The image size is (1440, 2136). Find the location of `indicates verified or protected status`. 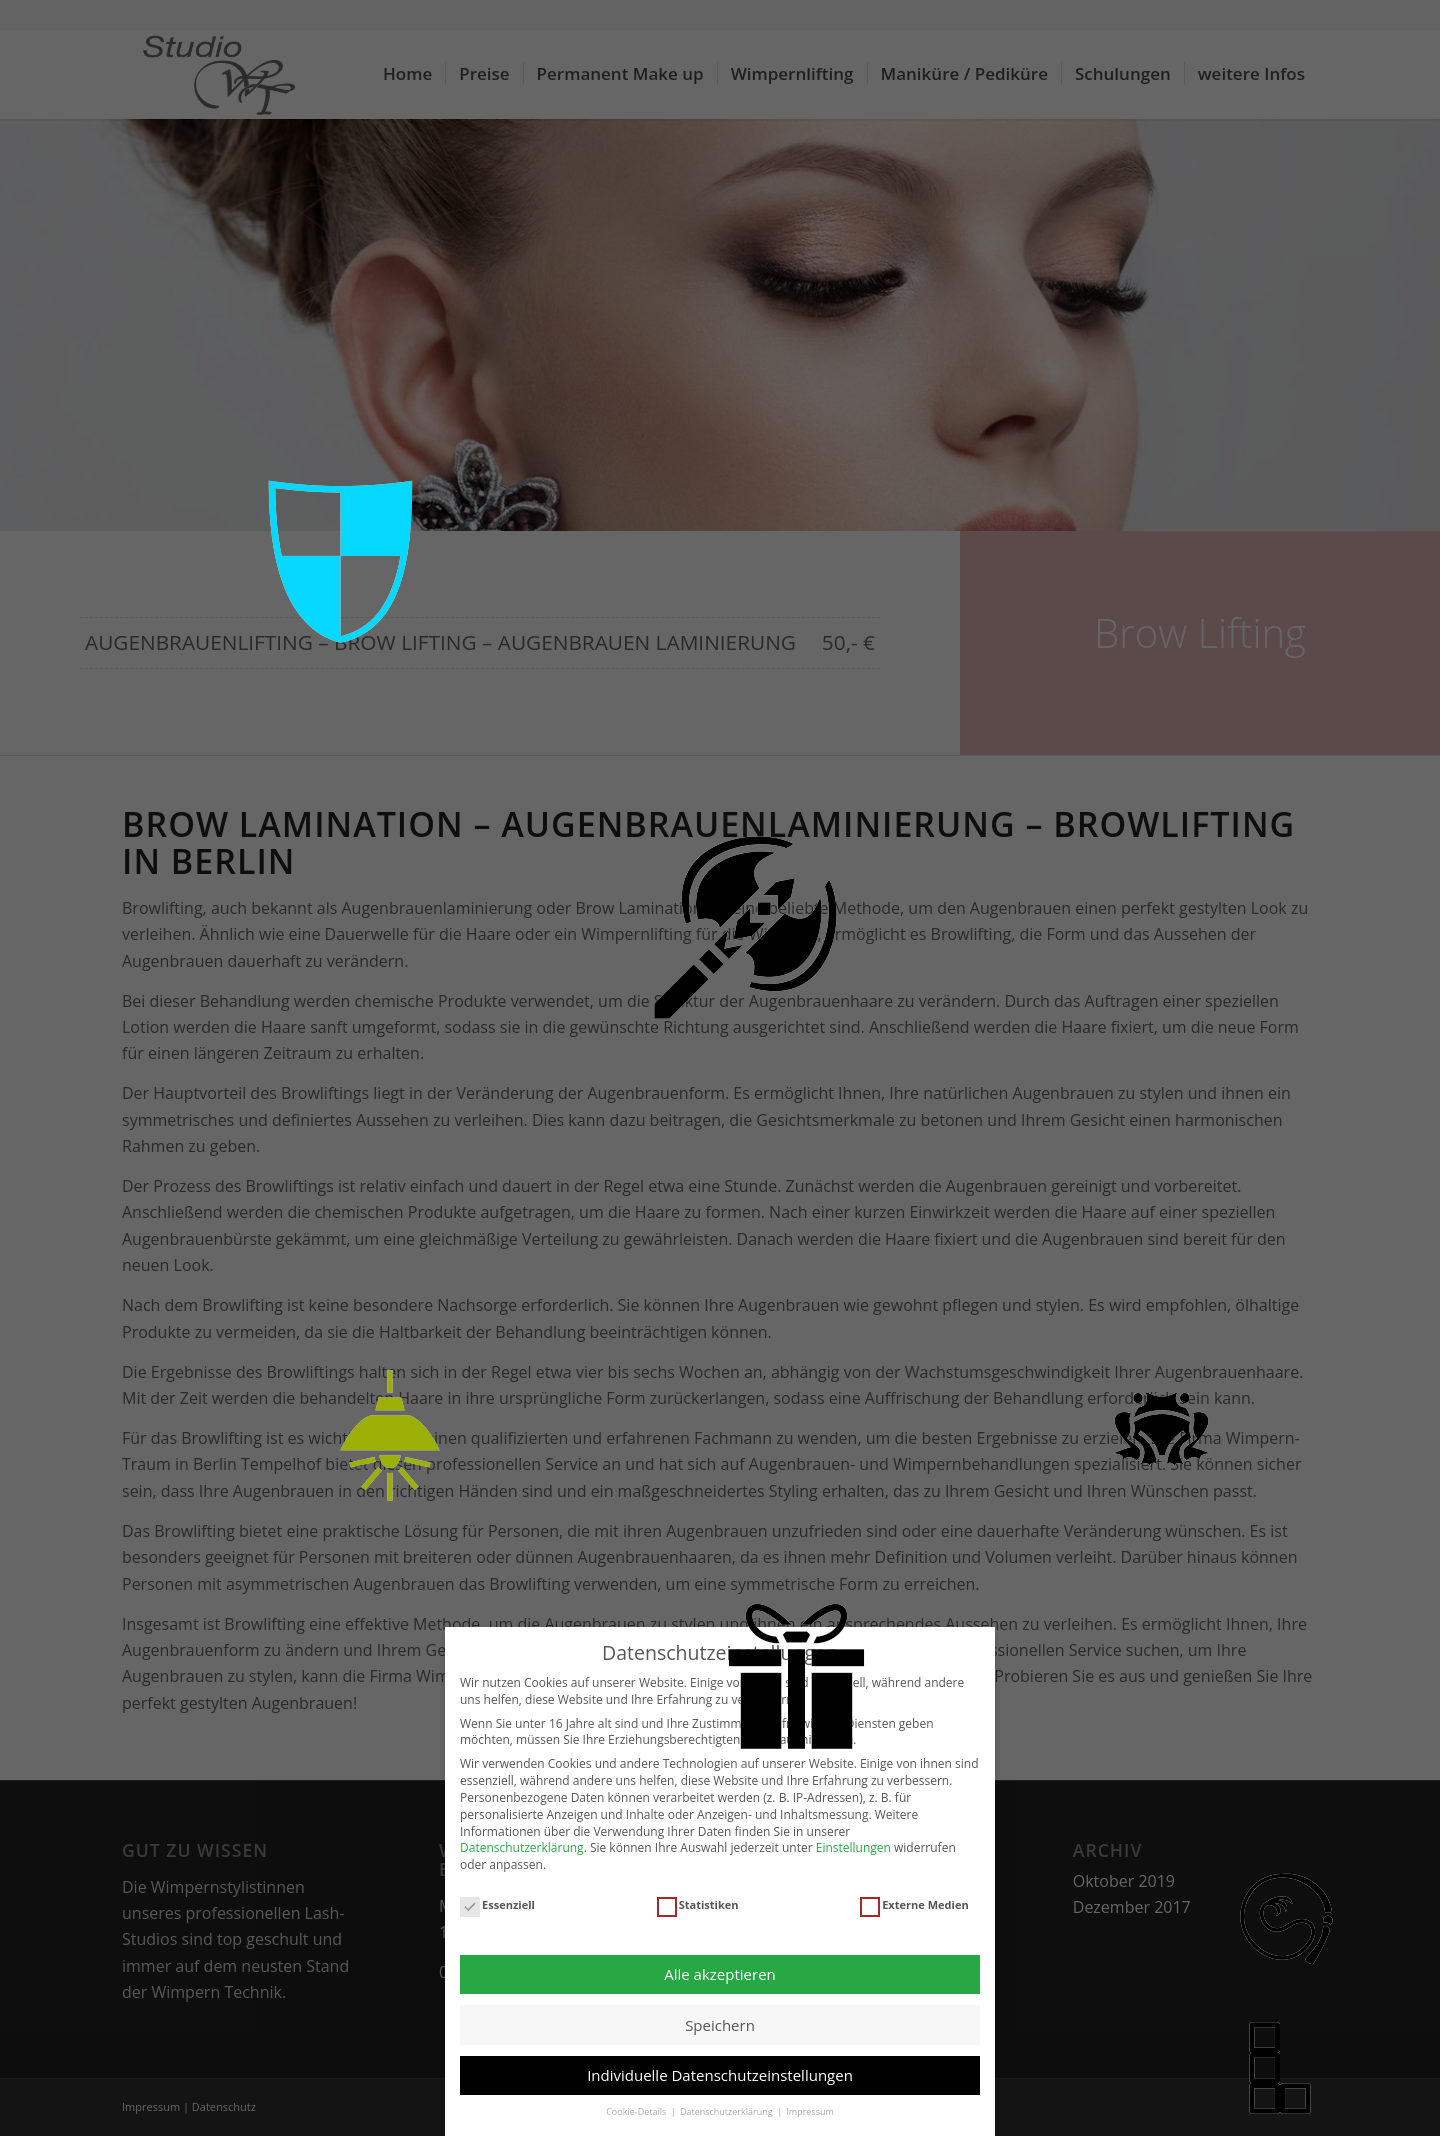

indicates verified or protected status is located at coordinates (340, 562).